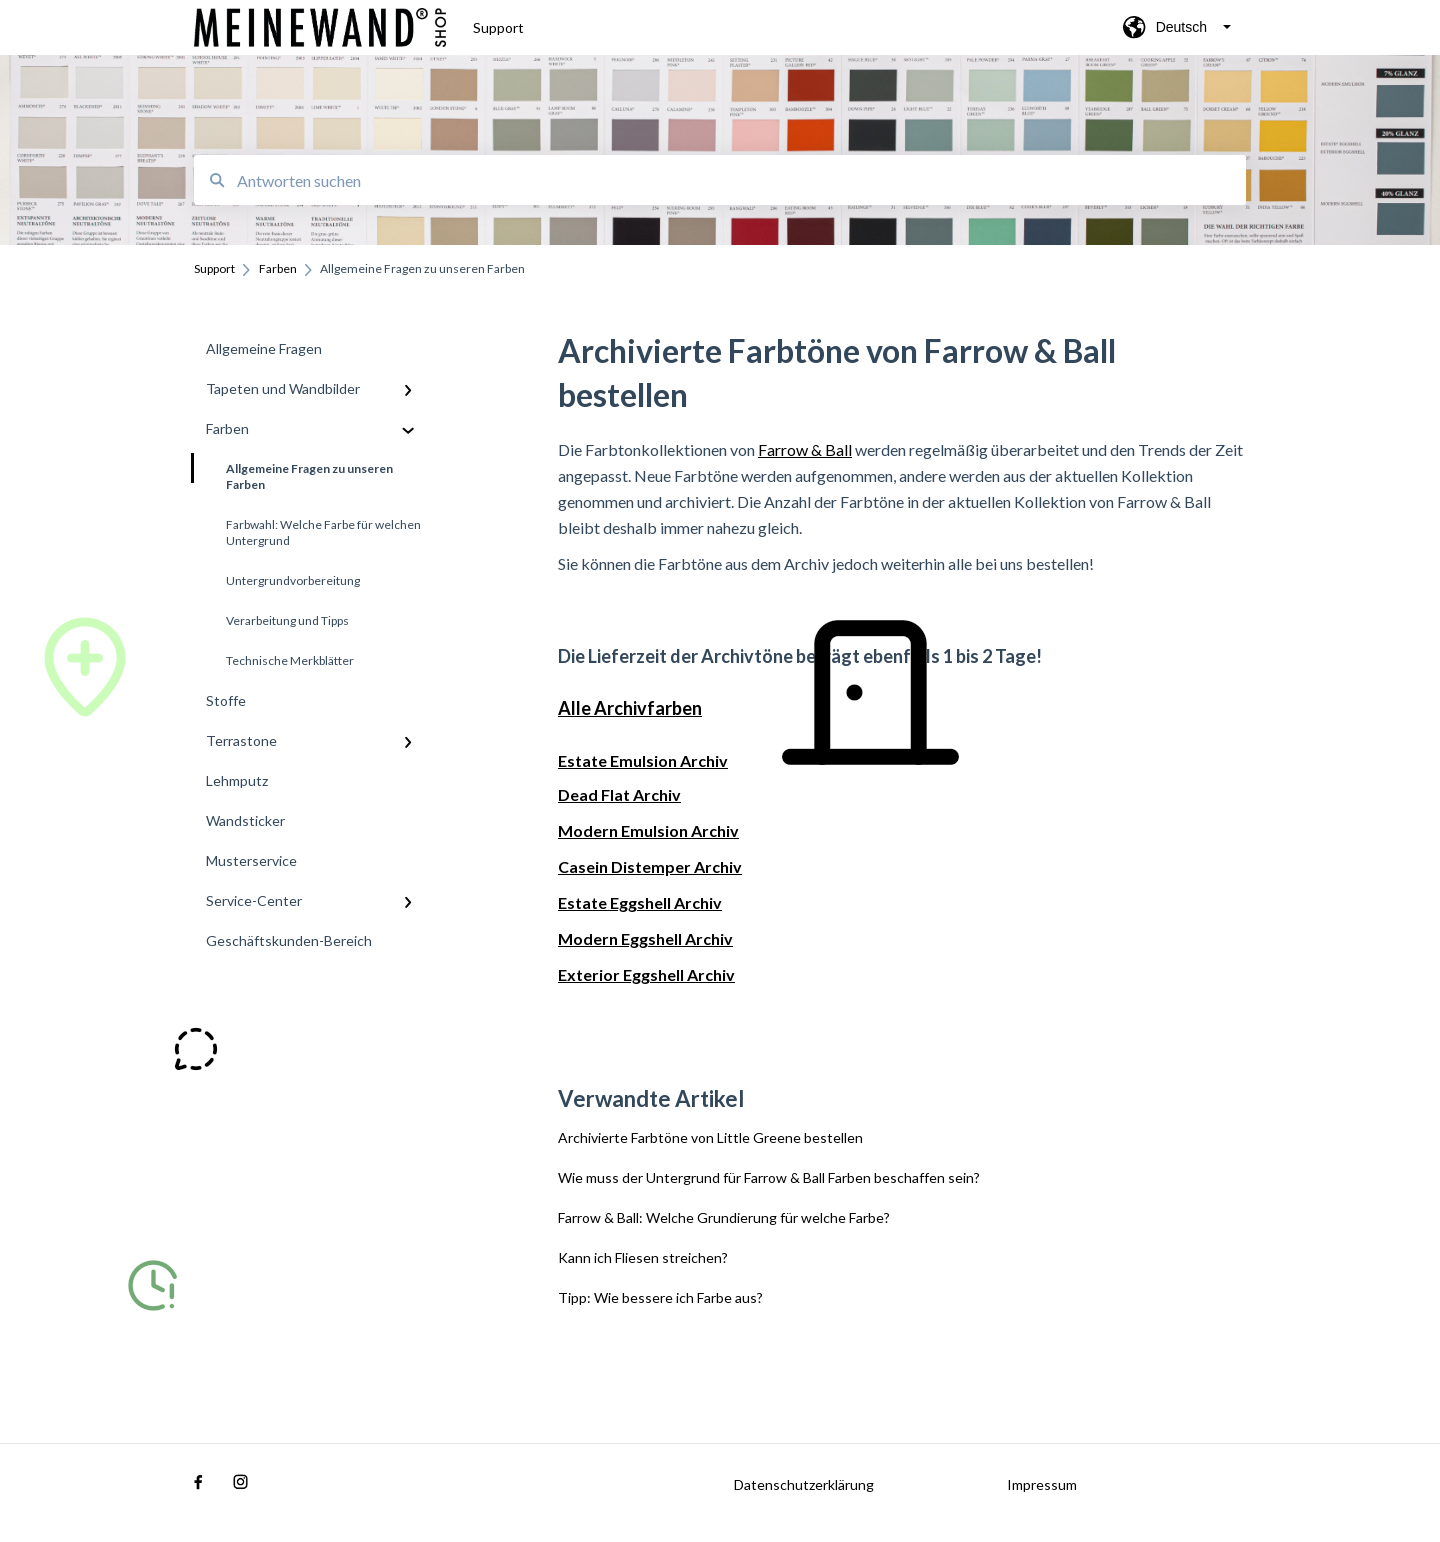 Image resolution: width=1440 pixels, height=1542 pixels. Describe the element at coordinates (85, 667) in the screenshot. I see `add a new location pin` at that location.